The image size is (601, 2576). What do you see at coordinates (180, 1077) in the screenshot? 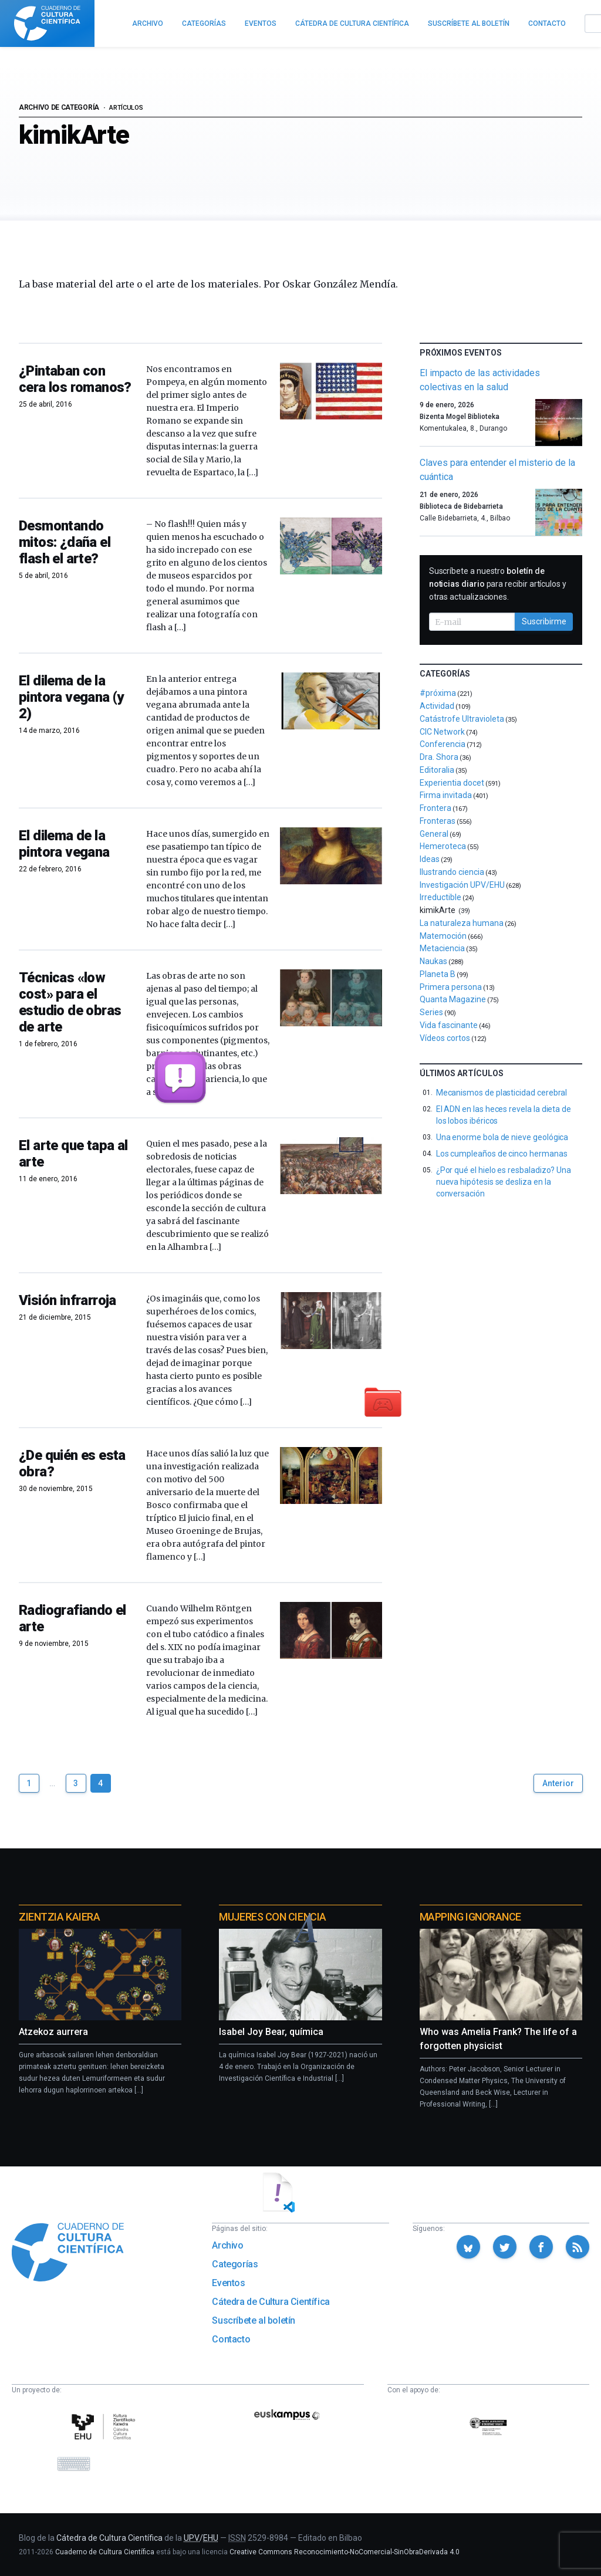
I see `submit feedback about file syncing issues` at bounding box center [180, 1077].